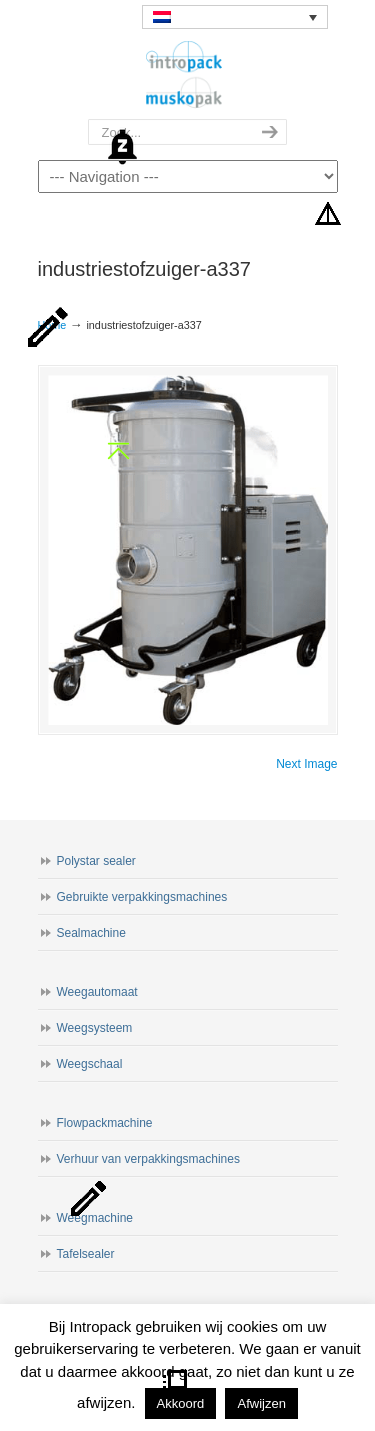 This screenshot has height=1431, width=375. What do you see at coordinates (48, 327) in the screenshot?
I see `edit or modify content` at bounding box center [48, 327].